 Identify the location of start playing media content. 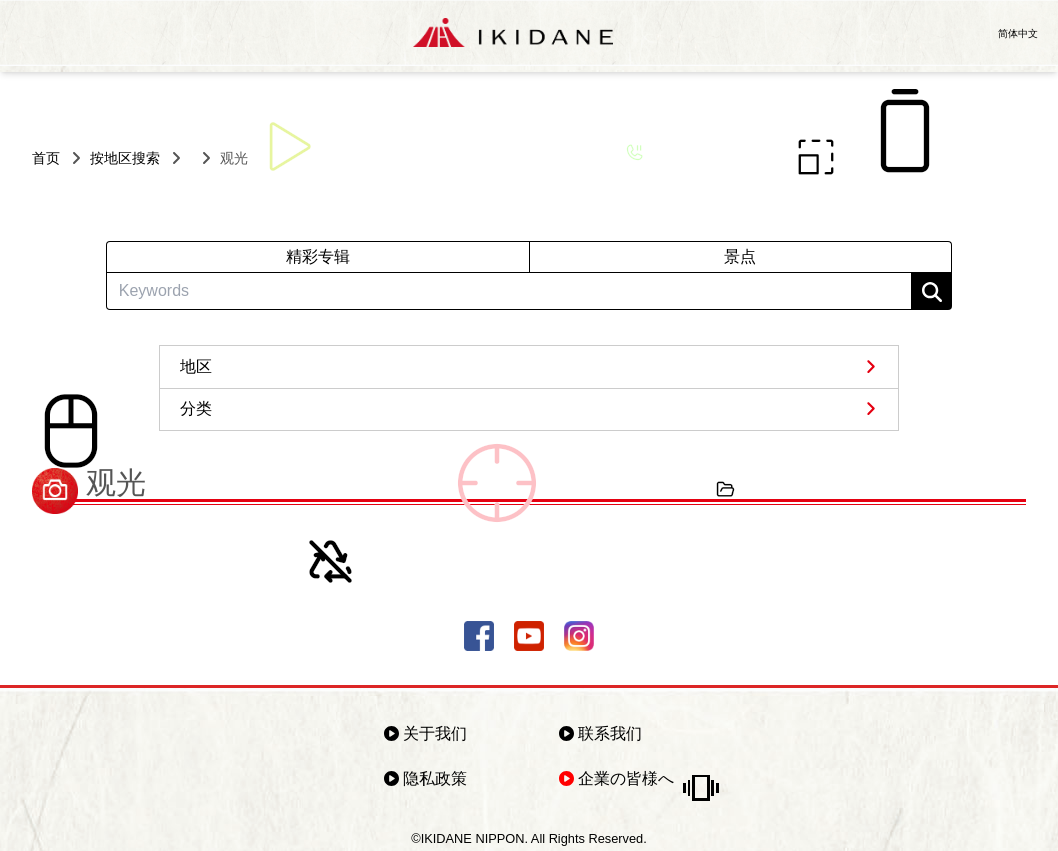
(284, 146).